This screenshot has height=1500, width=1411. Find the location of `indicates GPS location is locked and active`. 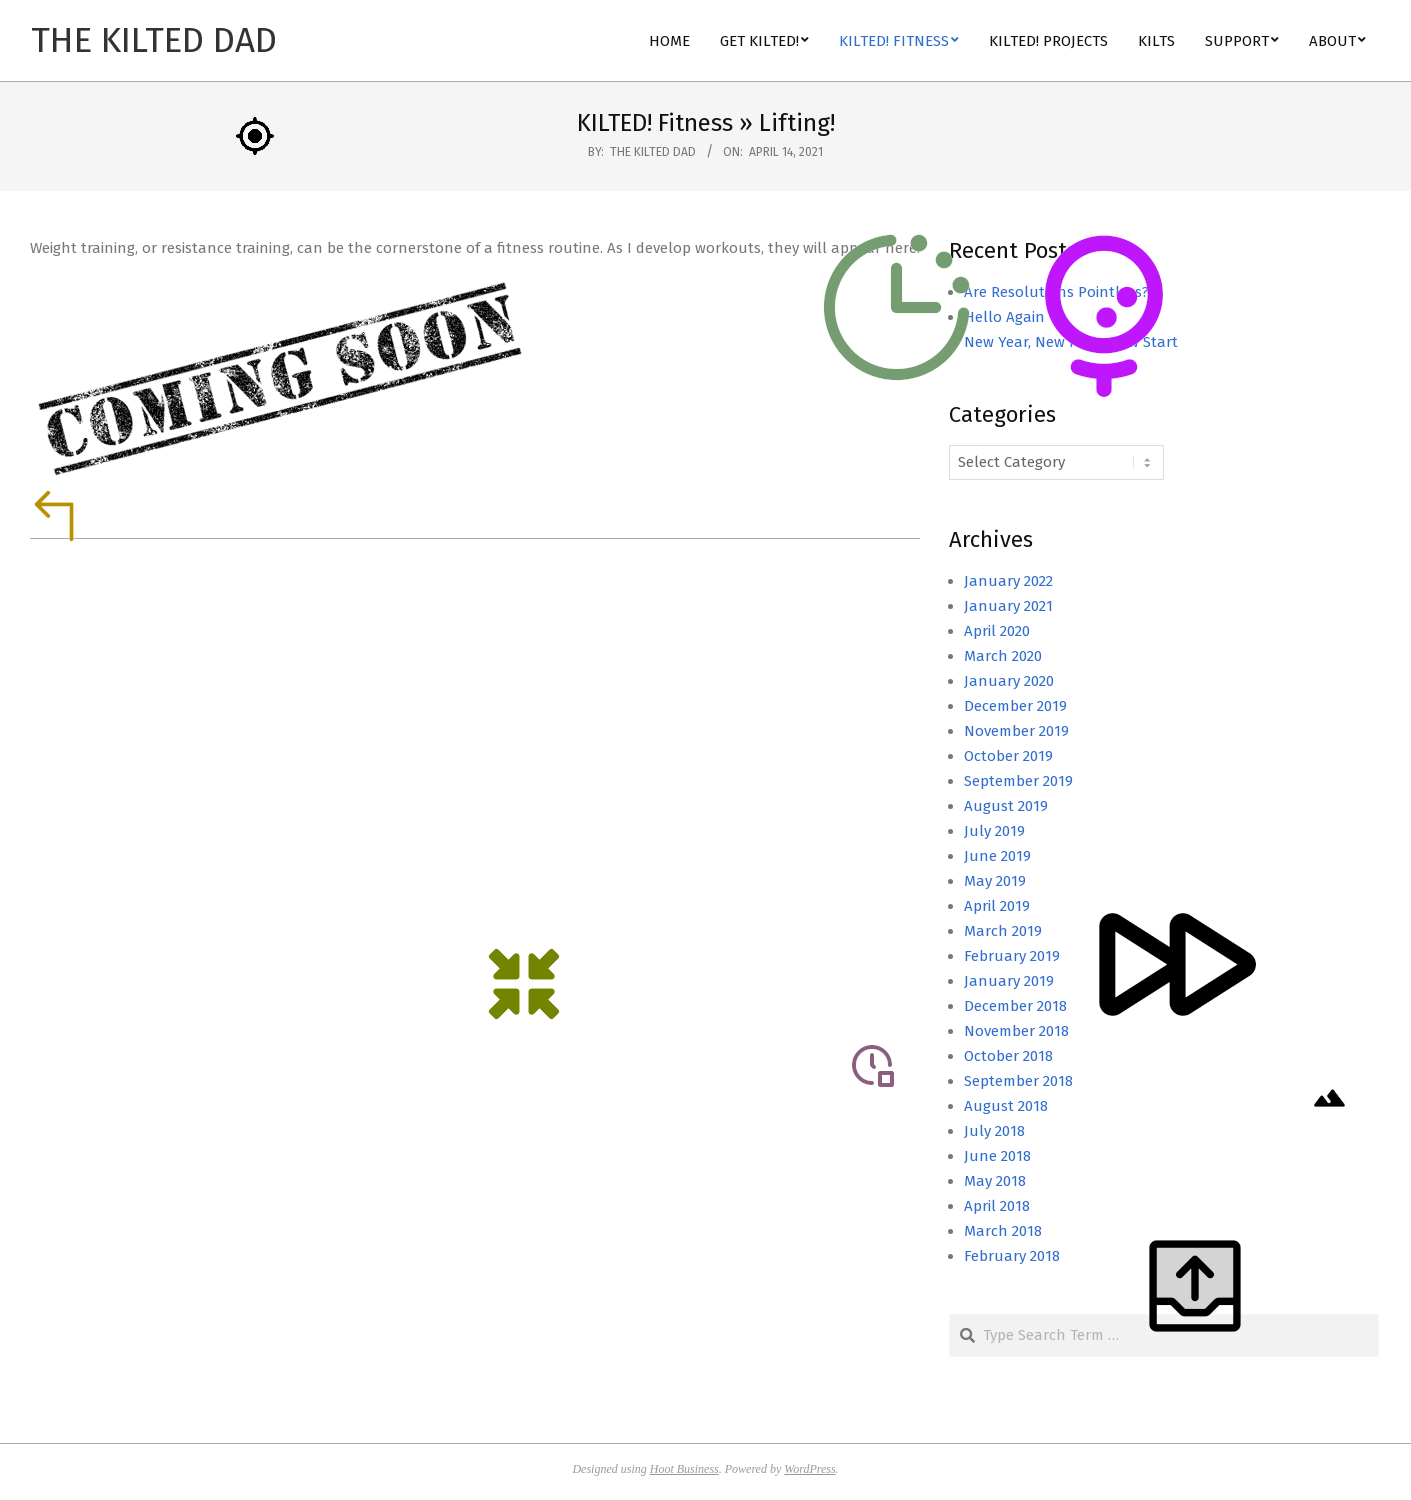

indicates GPS location is locked and active is located at coordinates (255, 136).